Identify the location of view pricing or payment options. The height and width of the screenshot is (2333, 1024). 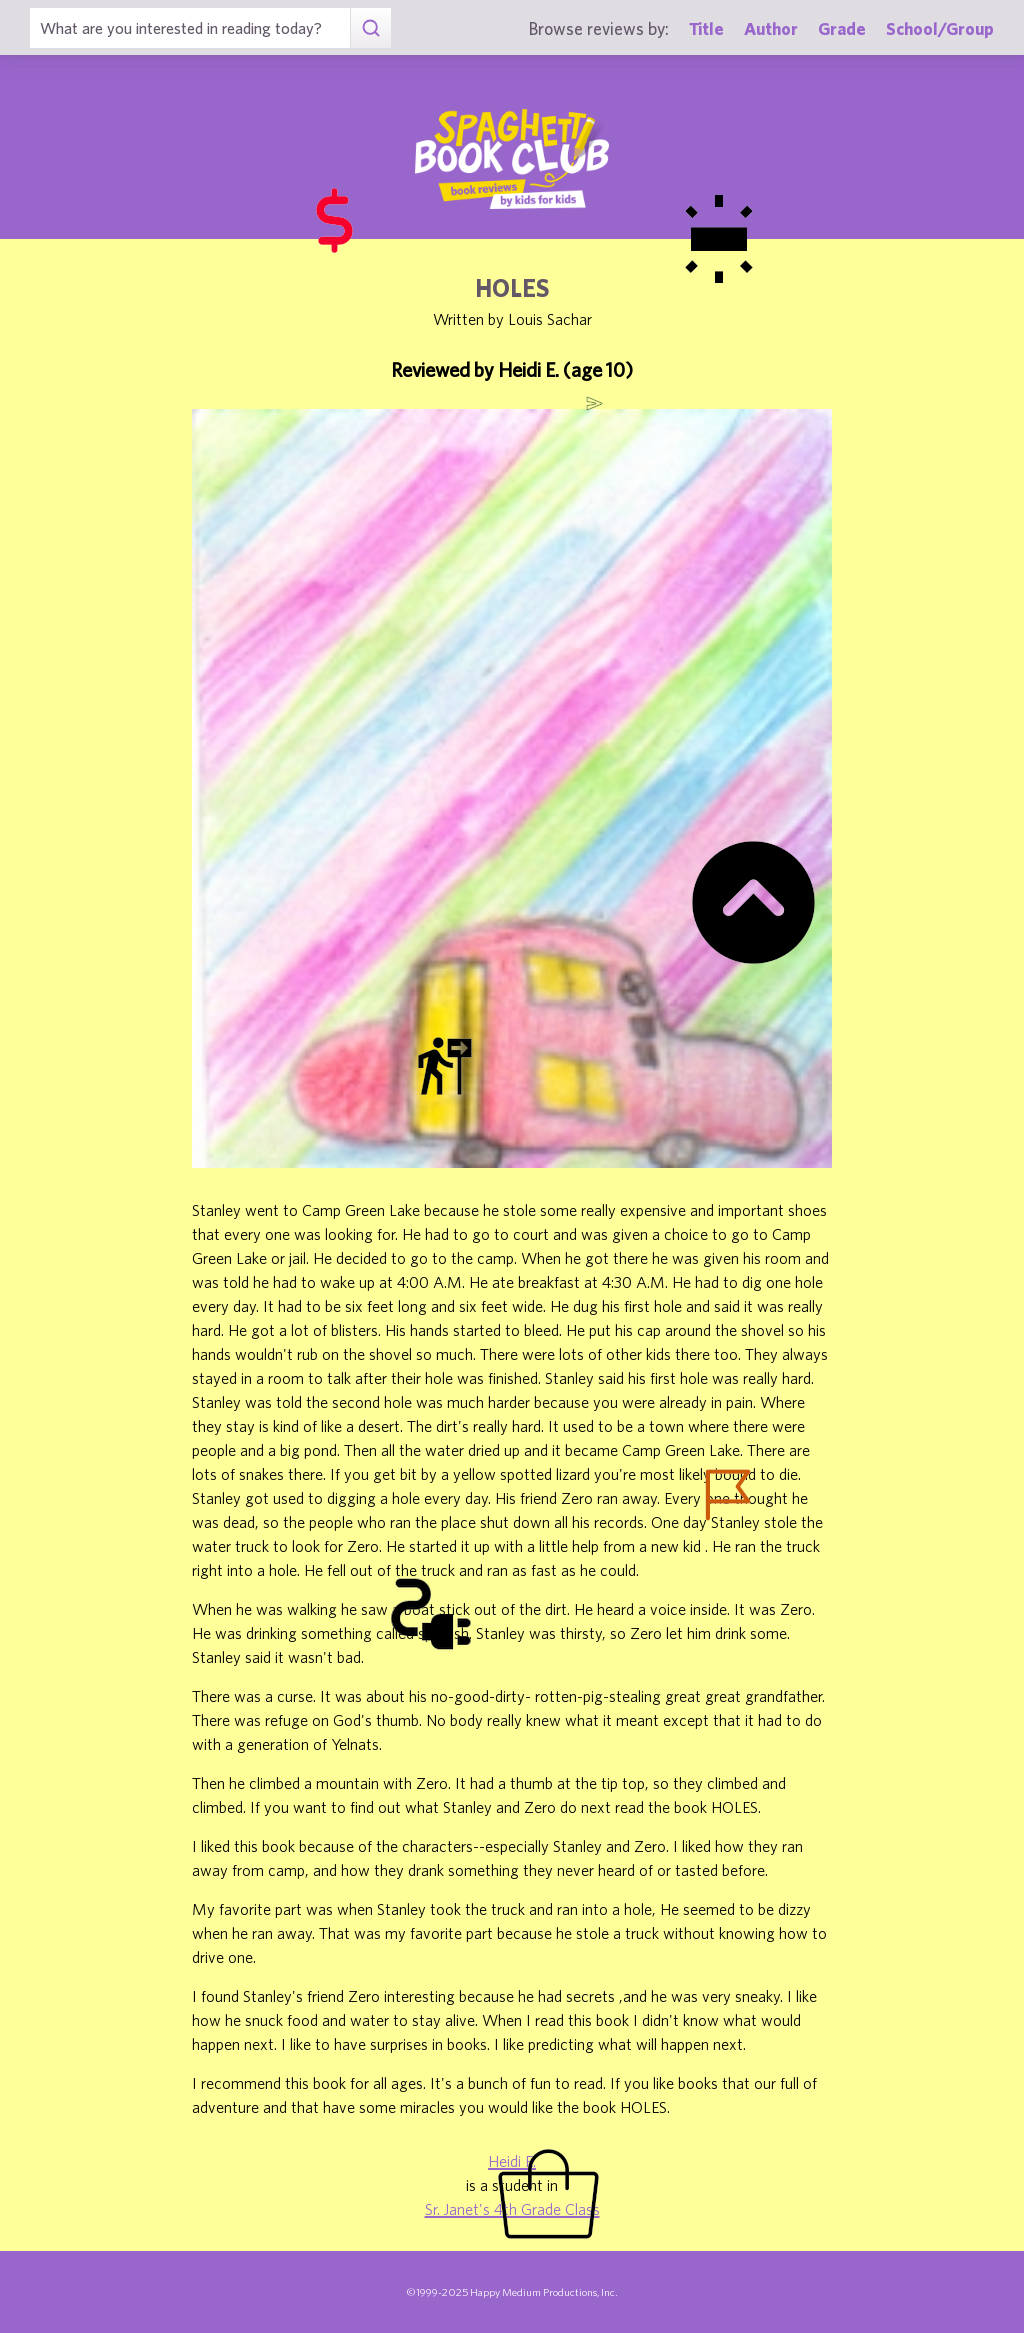
(334, 220).